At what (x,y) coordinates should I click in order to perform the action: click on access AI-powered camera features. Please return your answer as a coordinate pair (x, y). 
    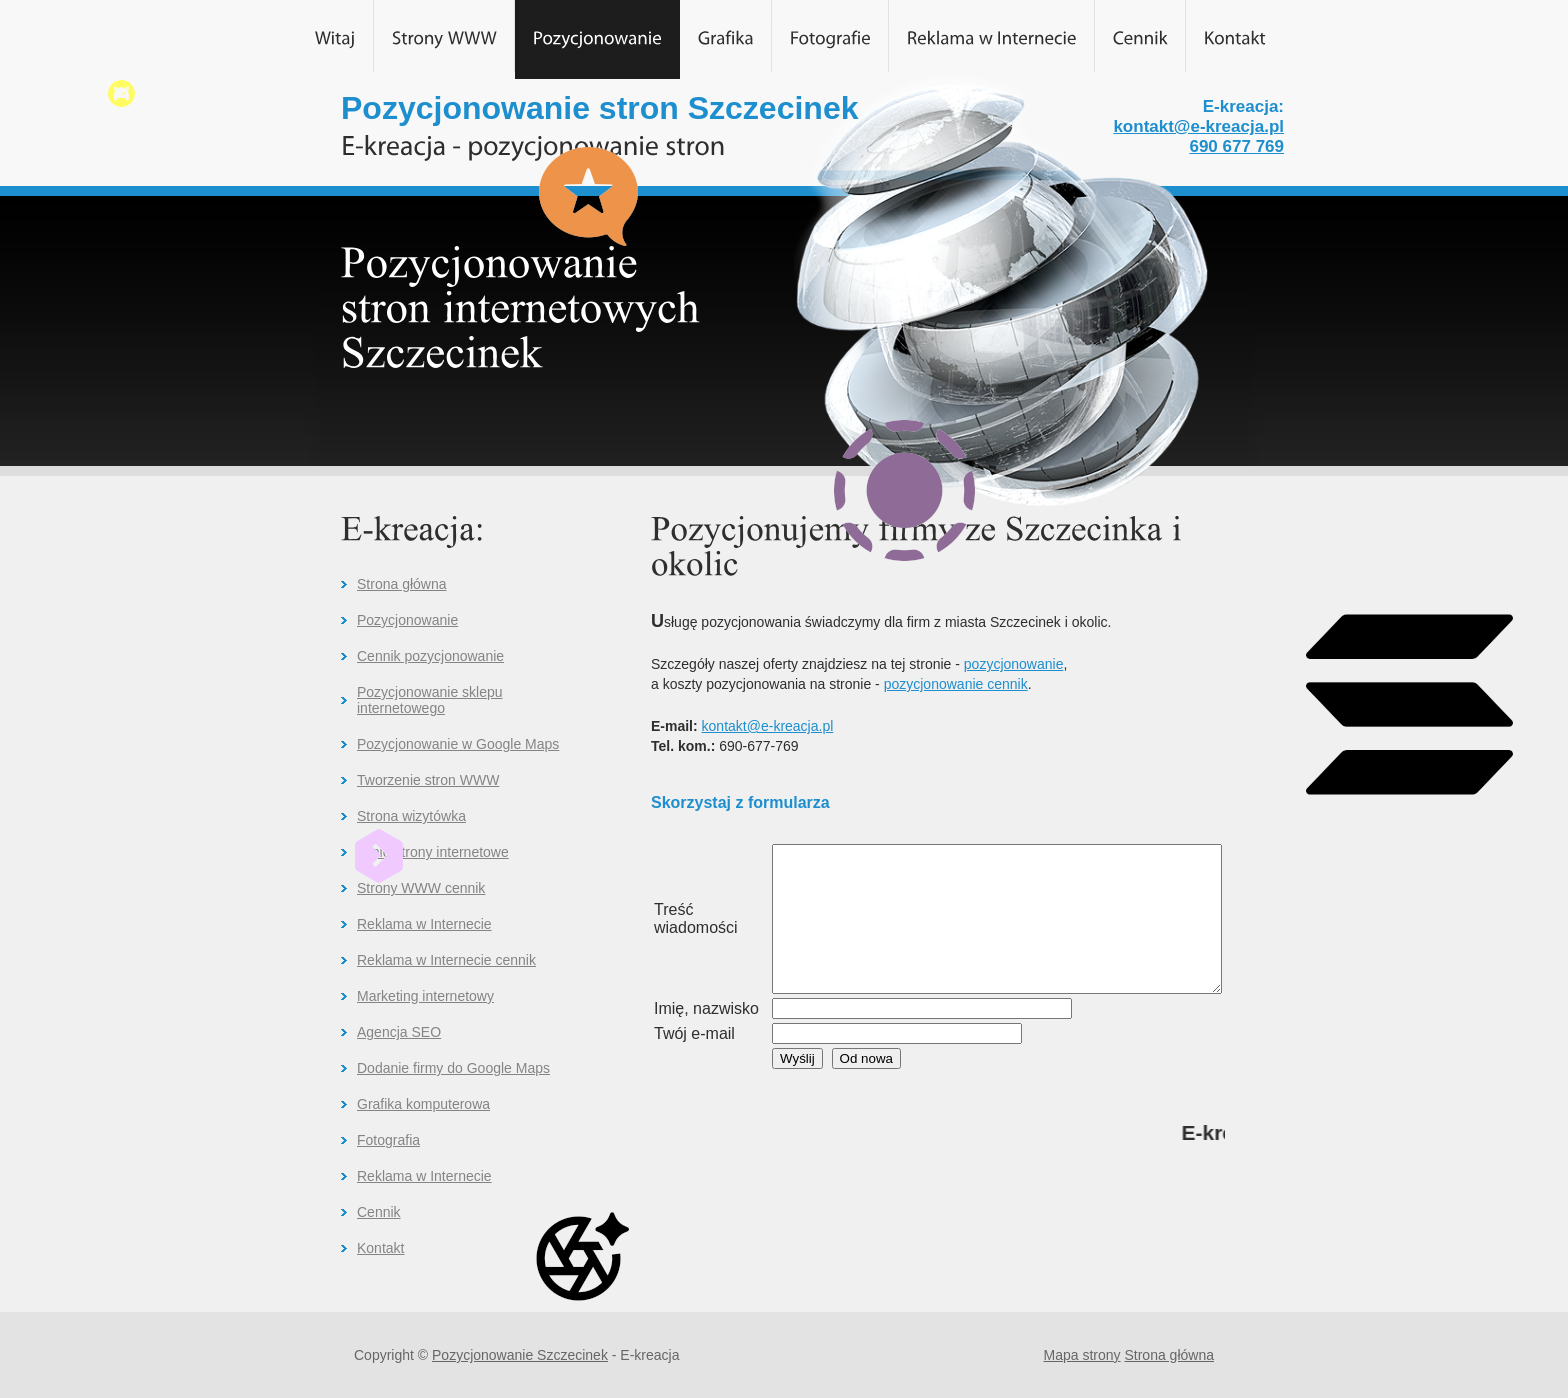
    Looking at the image, I should click on (578, 1258).